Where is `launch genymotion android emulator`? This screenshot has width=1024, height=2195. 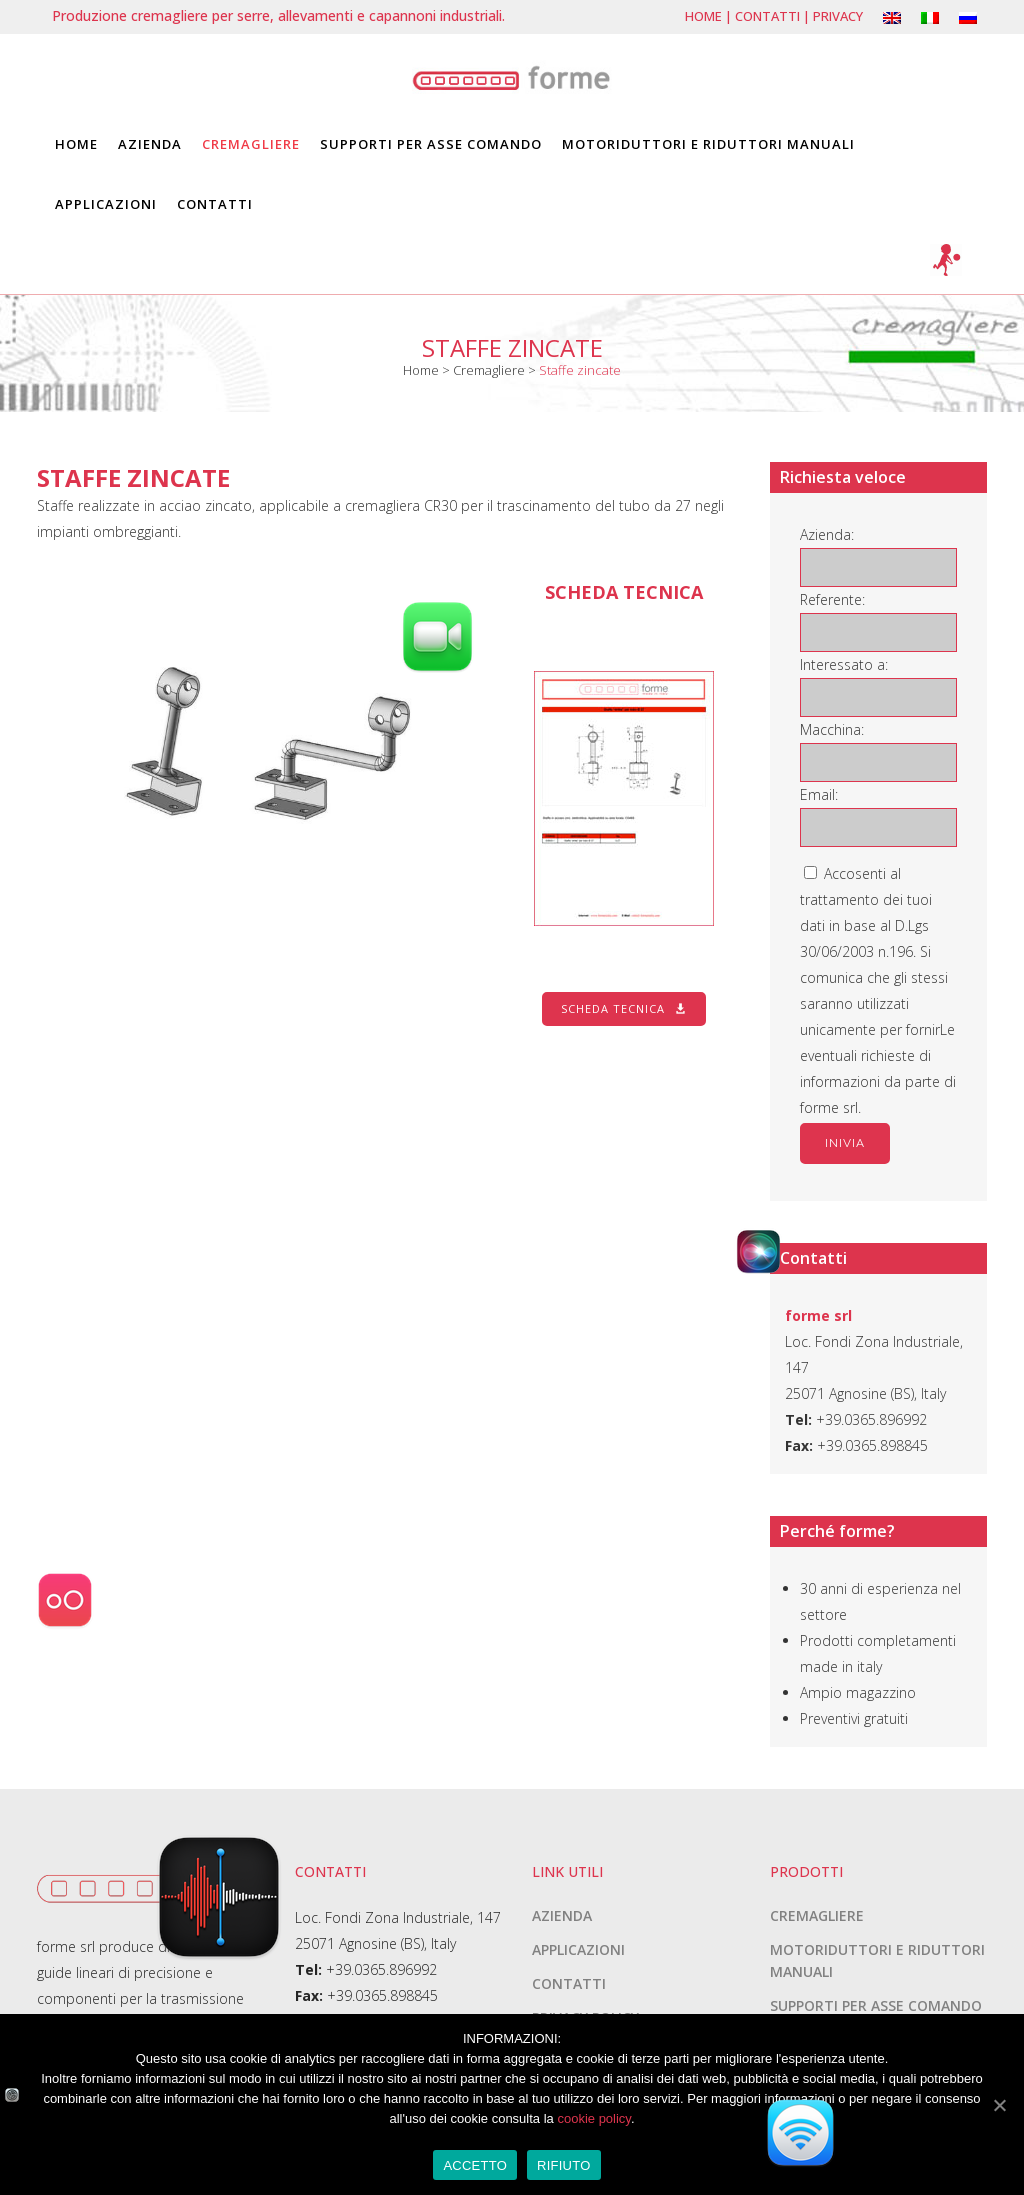
launch genymotion android emulator is located at coordinates (65, 1600).